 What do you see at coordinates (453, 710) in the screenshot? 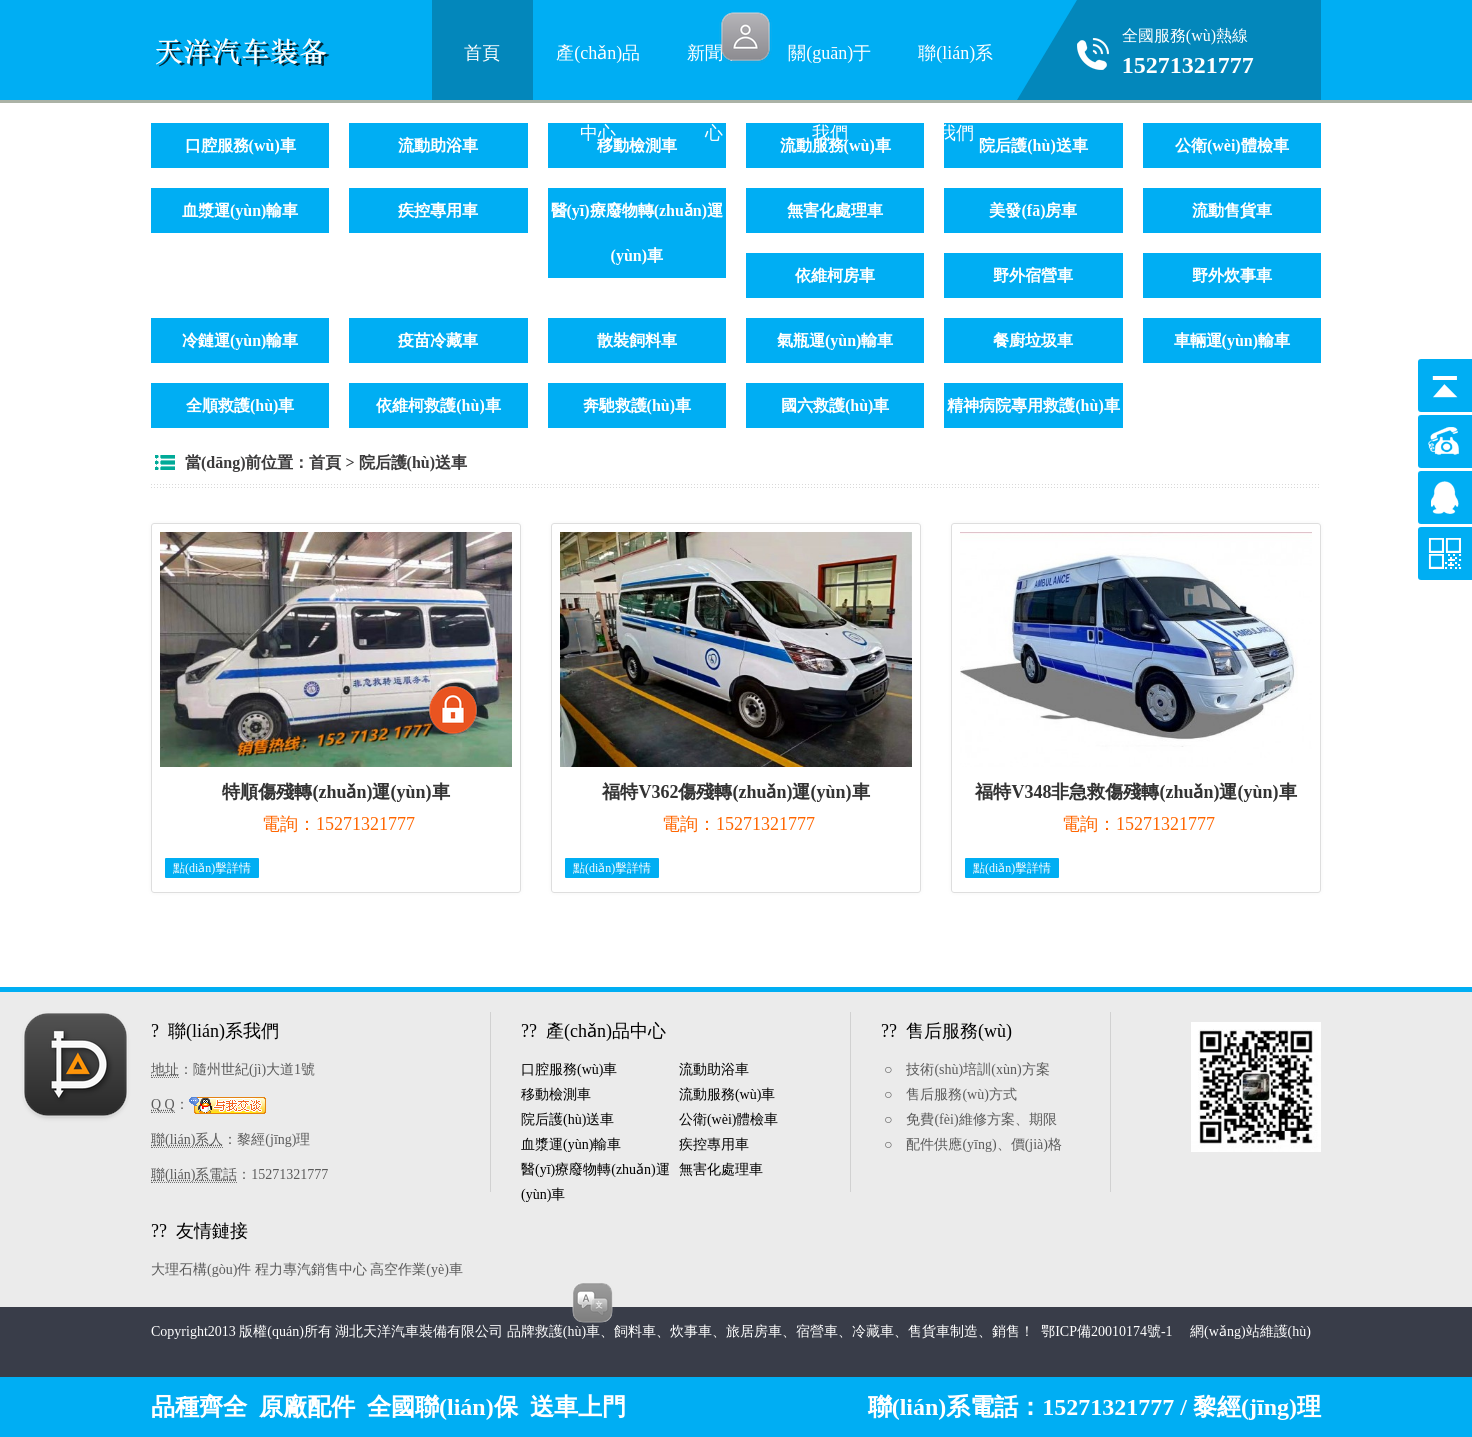
I see `lock the screen` at bounding box center [453, 710].